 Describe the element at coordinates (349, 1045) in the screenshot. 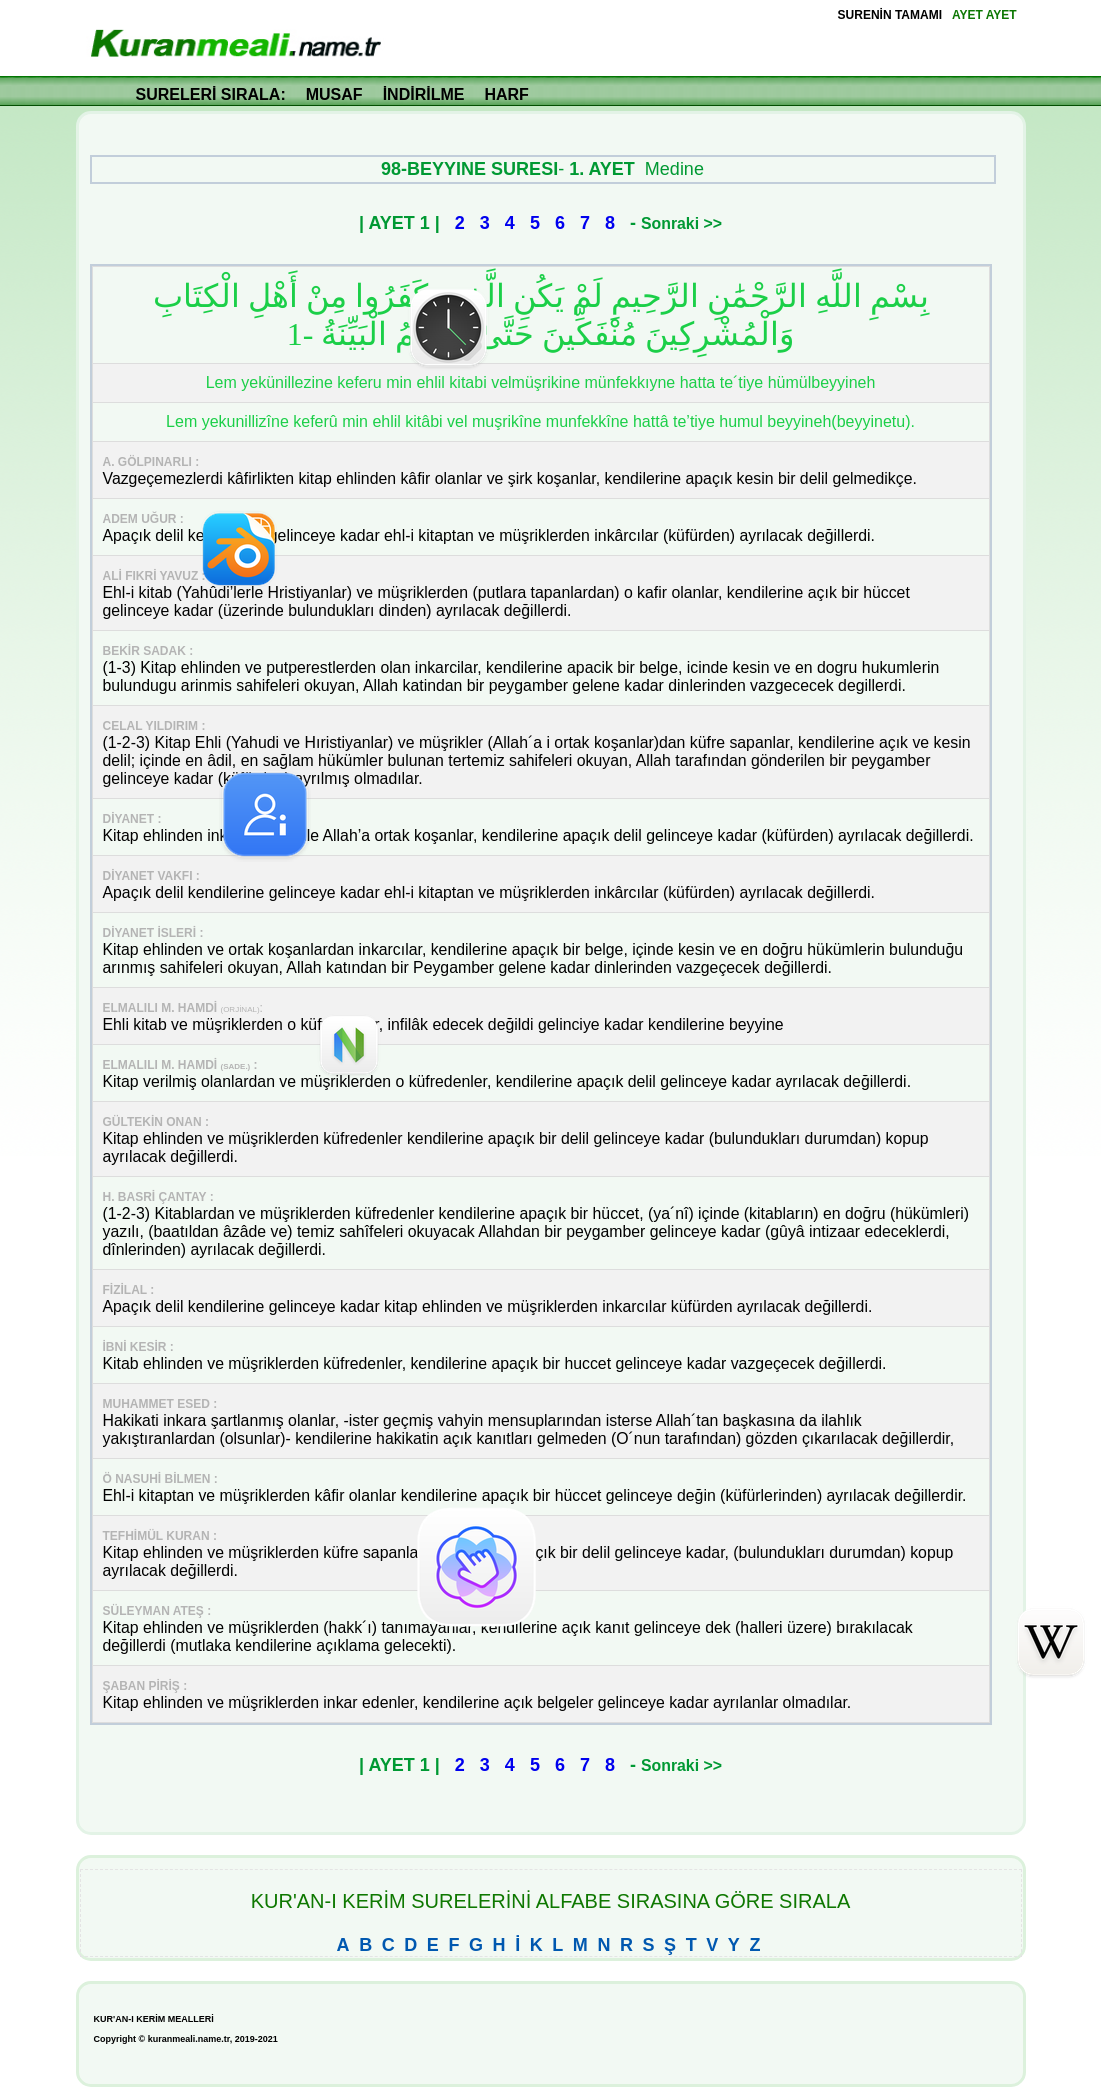

I see `open neovim text editor` at that location.